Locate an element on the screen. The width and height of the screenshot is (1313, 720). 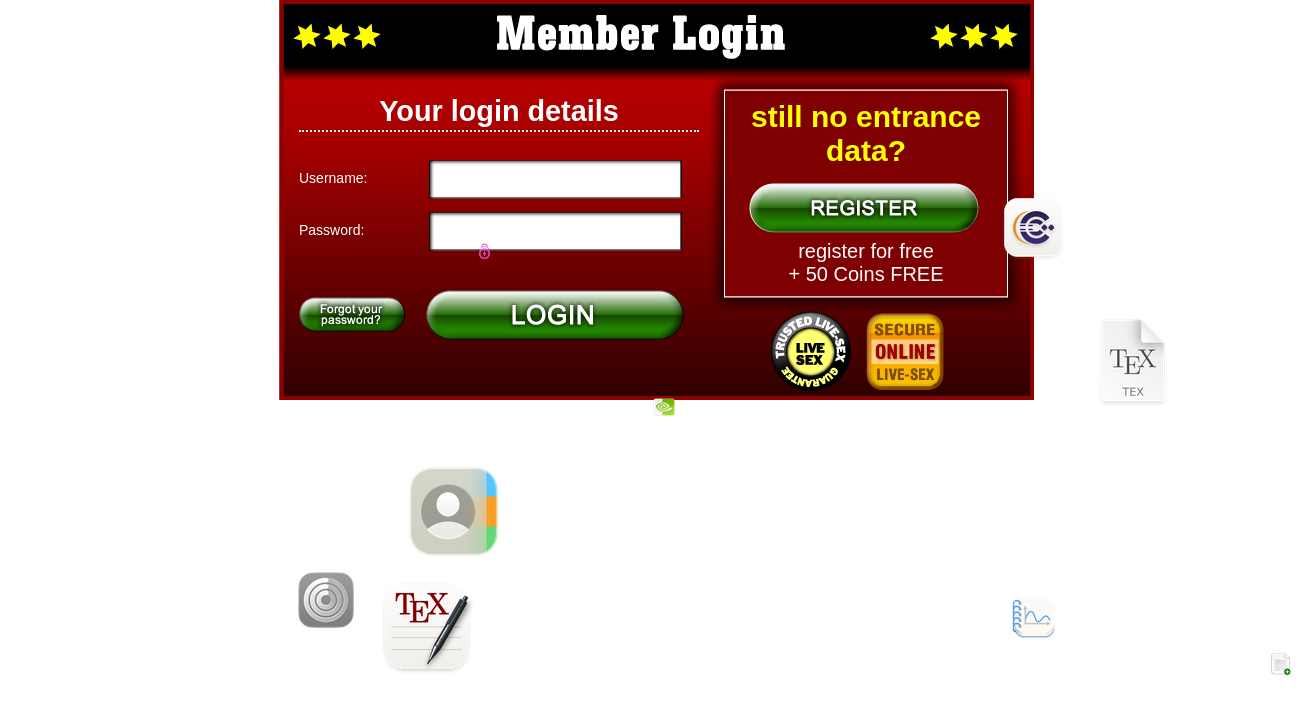
open a LaTeX document file is located at coordinates (1133, 362).